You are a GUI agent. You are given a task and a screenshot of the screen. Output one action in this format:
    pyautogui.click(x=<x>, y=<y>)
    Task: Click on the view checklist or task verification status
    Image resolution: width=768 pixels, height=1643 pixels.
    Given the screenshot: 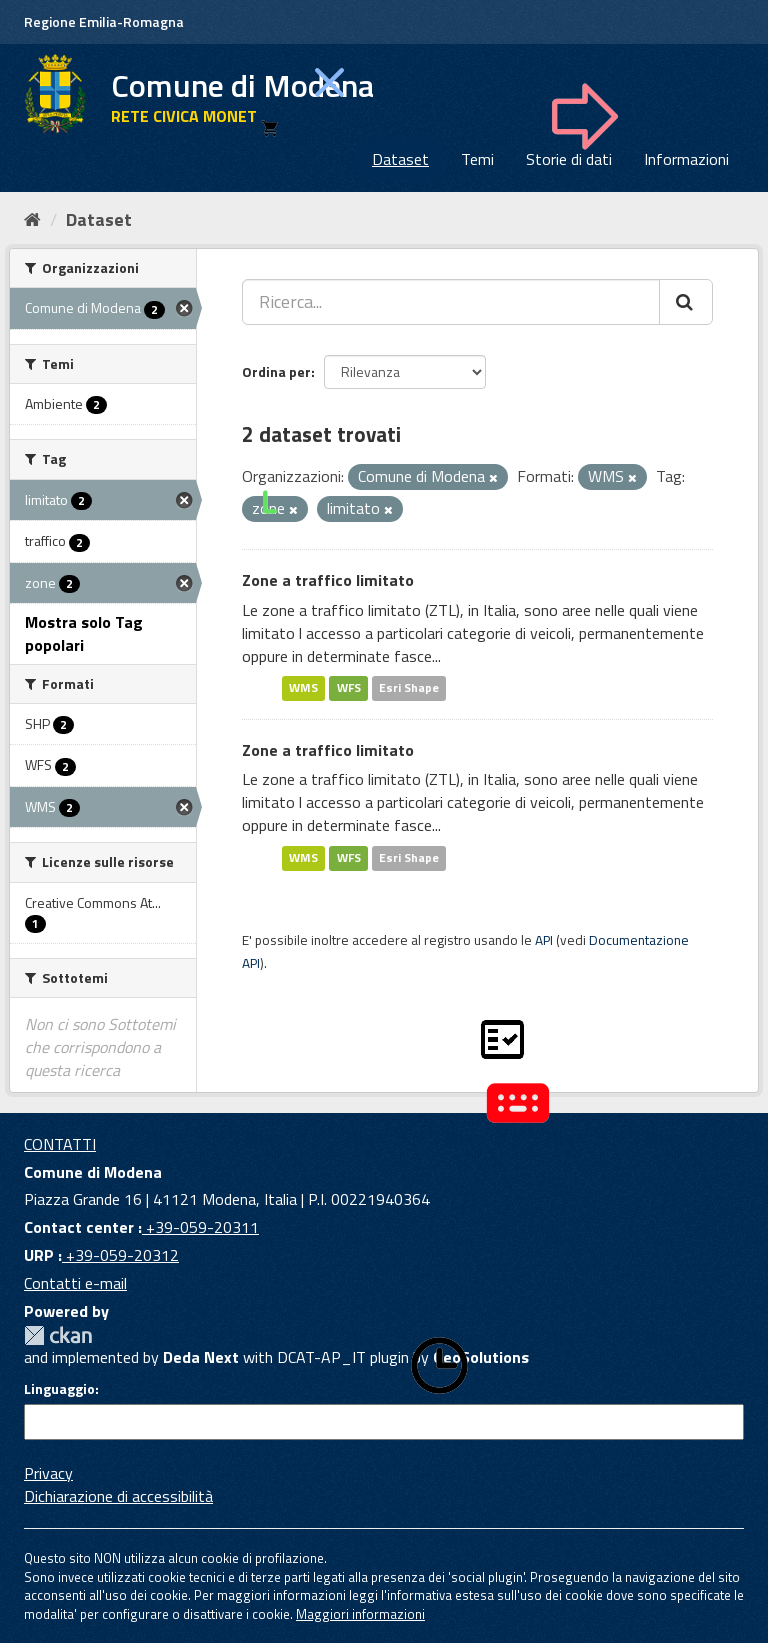 What is the action you would take?
    pyautogui.click(x=502, y=1039)
    